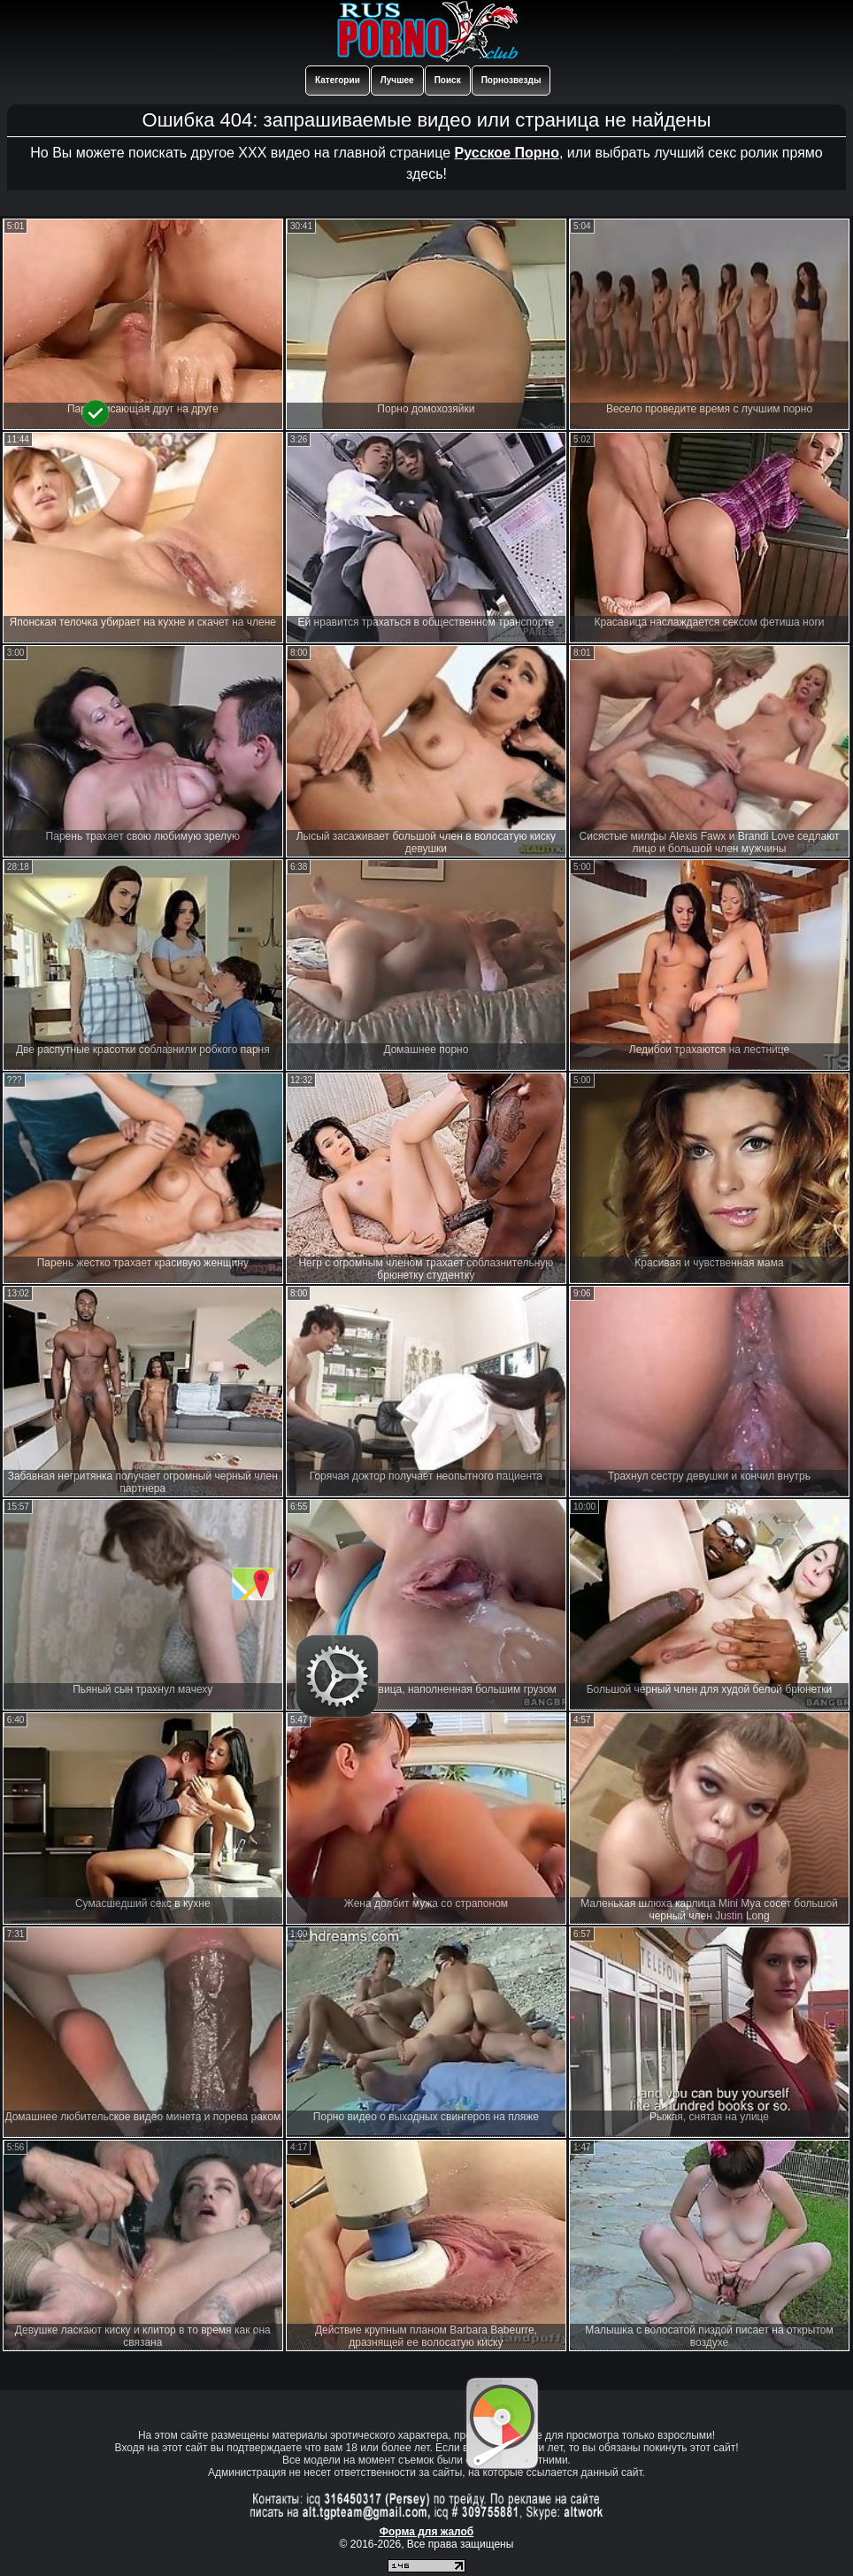 This screenshot has width=853, height=2576. I want to click on open gparted disk partition manager, so click(502, 2423).